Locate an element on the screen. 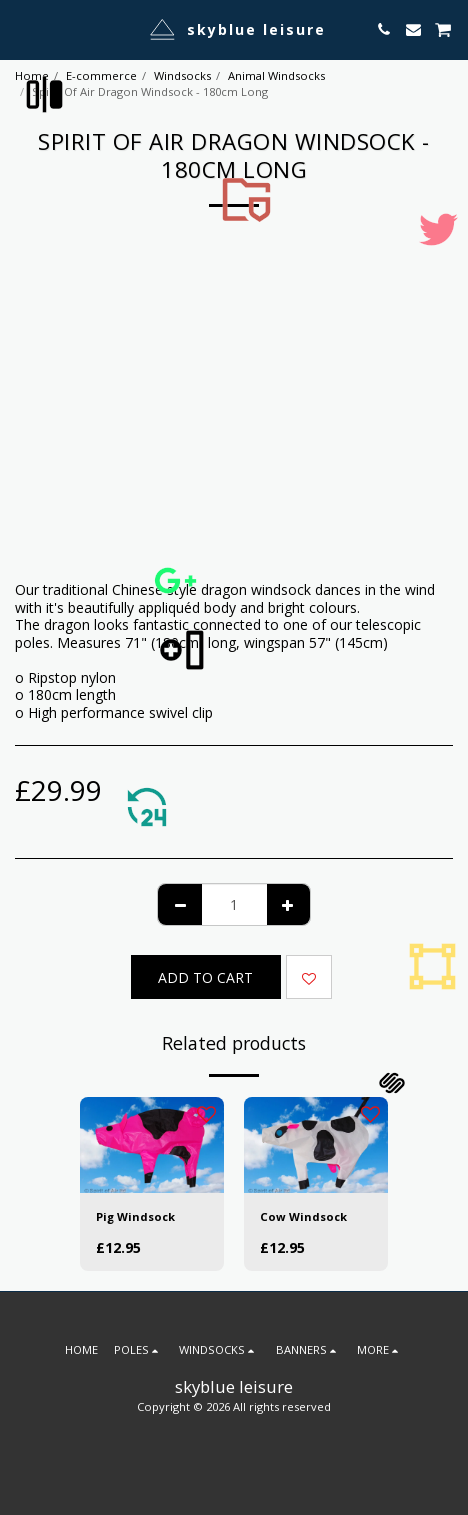 The width and height of the screenshot is (468, 1515). access protected or secure files is located at coordinates (246, 199).